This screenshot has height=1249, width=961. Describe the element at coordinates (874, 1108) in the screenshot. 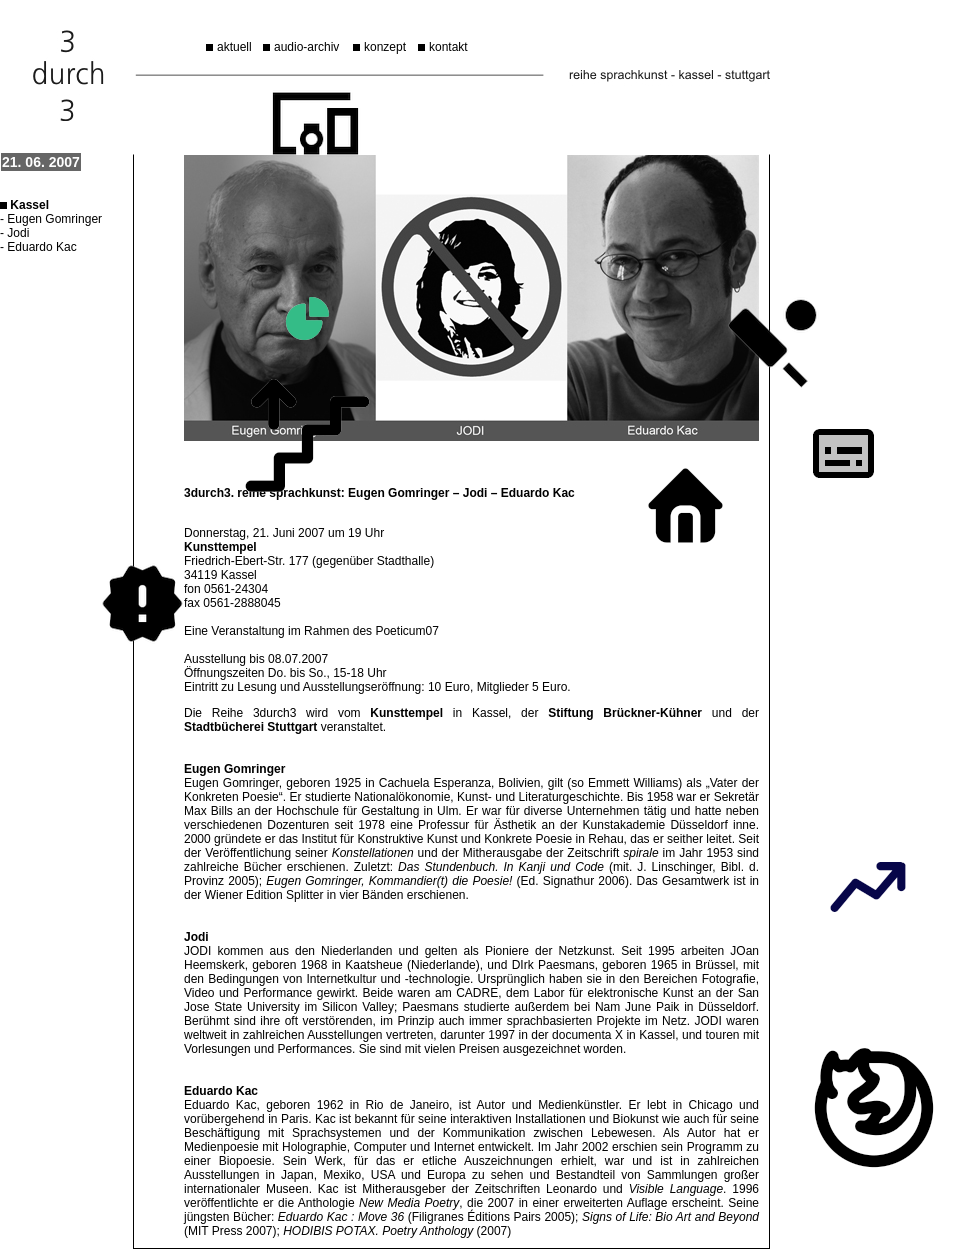

I see `open link in Firefox browser` at that location.